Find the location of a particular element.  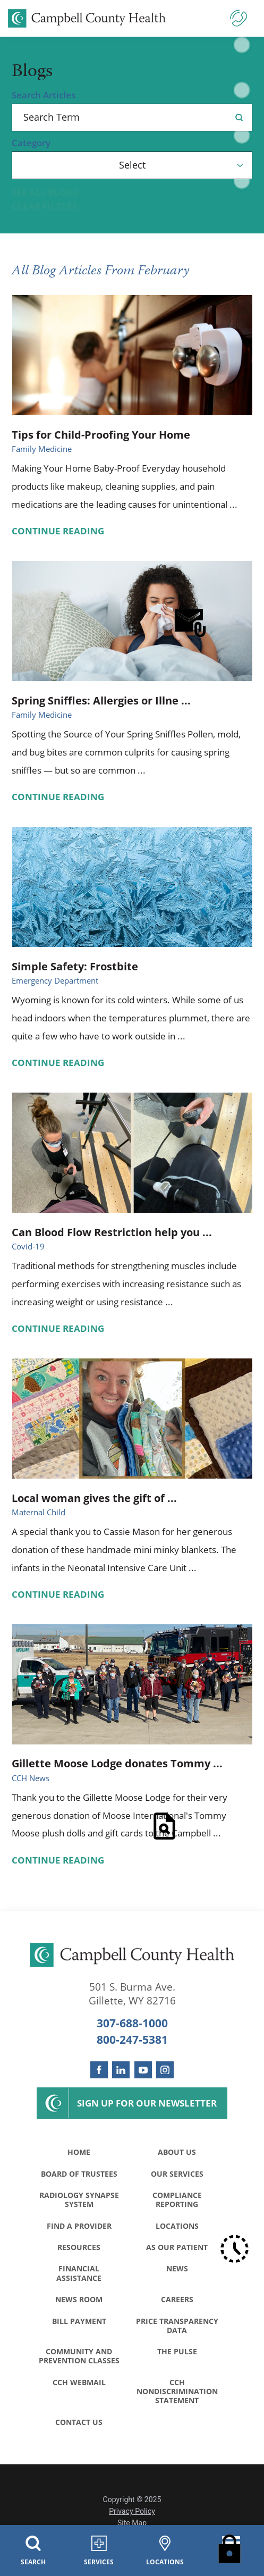

indicates a secure connection is located at coordinates (229, 2549).